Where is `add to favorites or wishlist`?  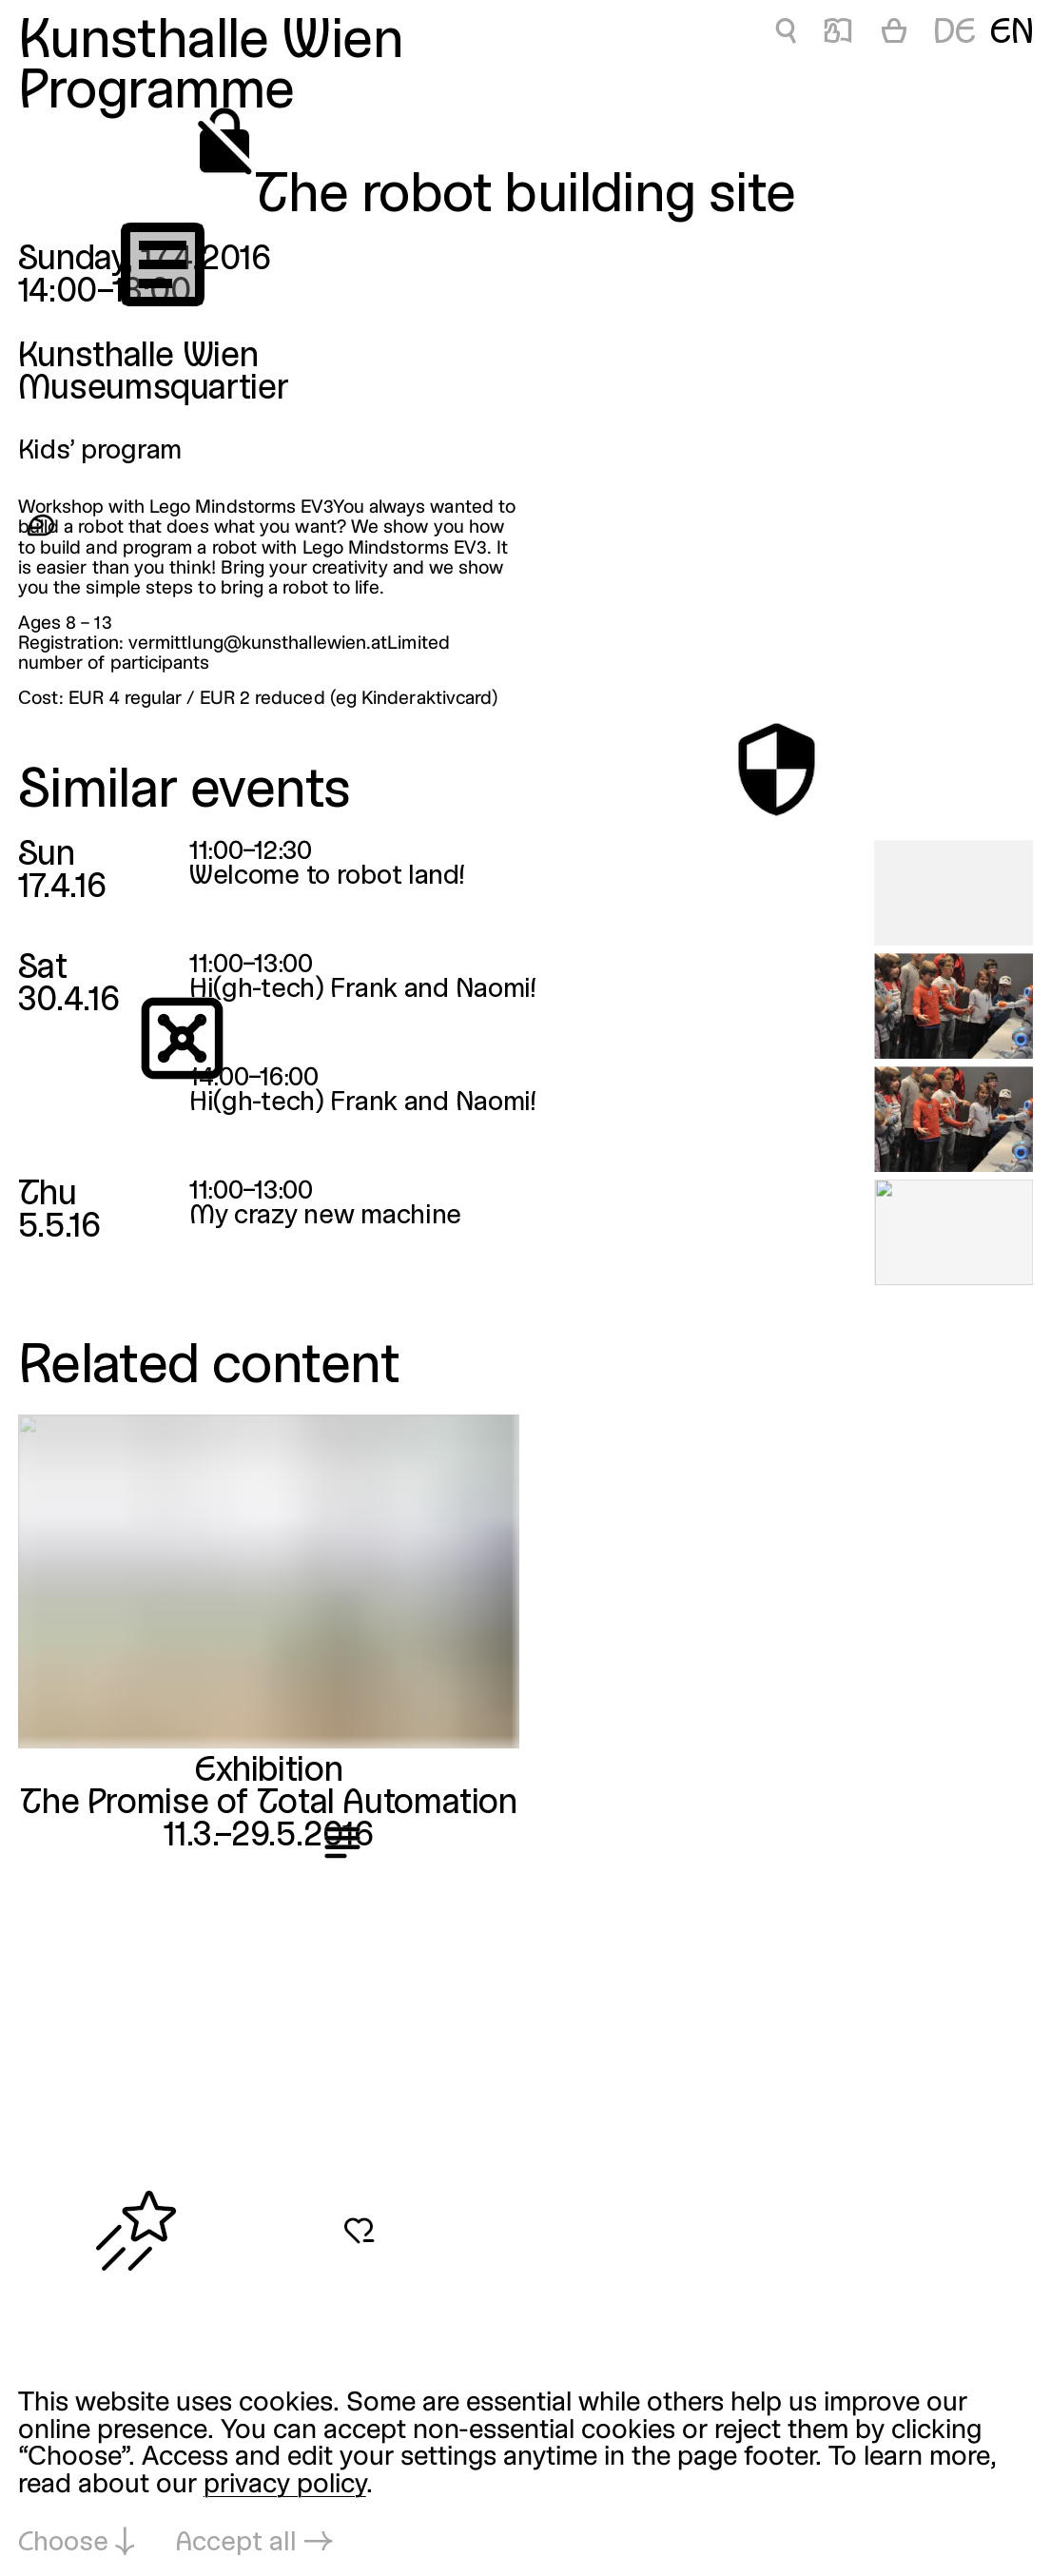
add to favorites or wishlist is located at coordinates (136, 2231).